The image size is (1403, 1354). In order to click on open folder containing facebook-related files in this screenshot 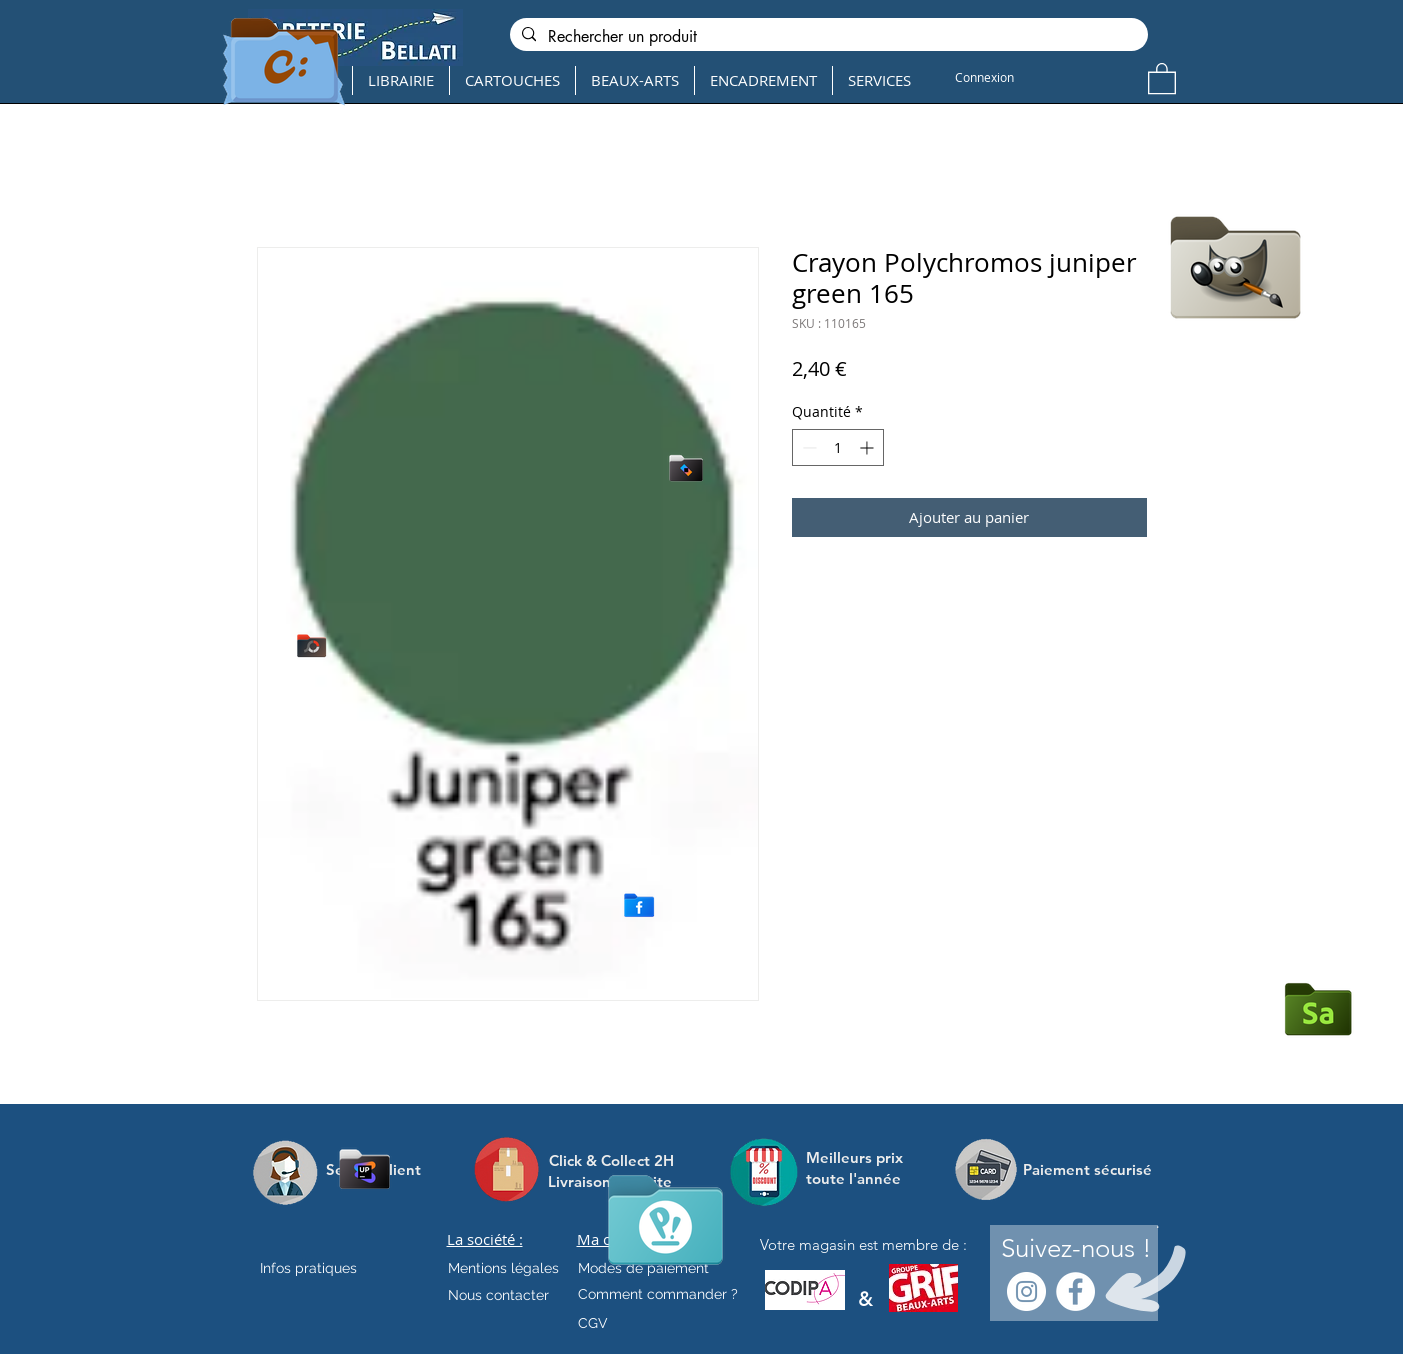, I will do `click(639, 906)`.